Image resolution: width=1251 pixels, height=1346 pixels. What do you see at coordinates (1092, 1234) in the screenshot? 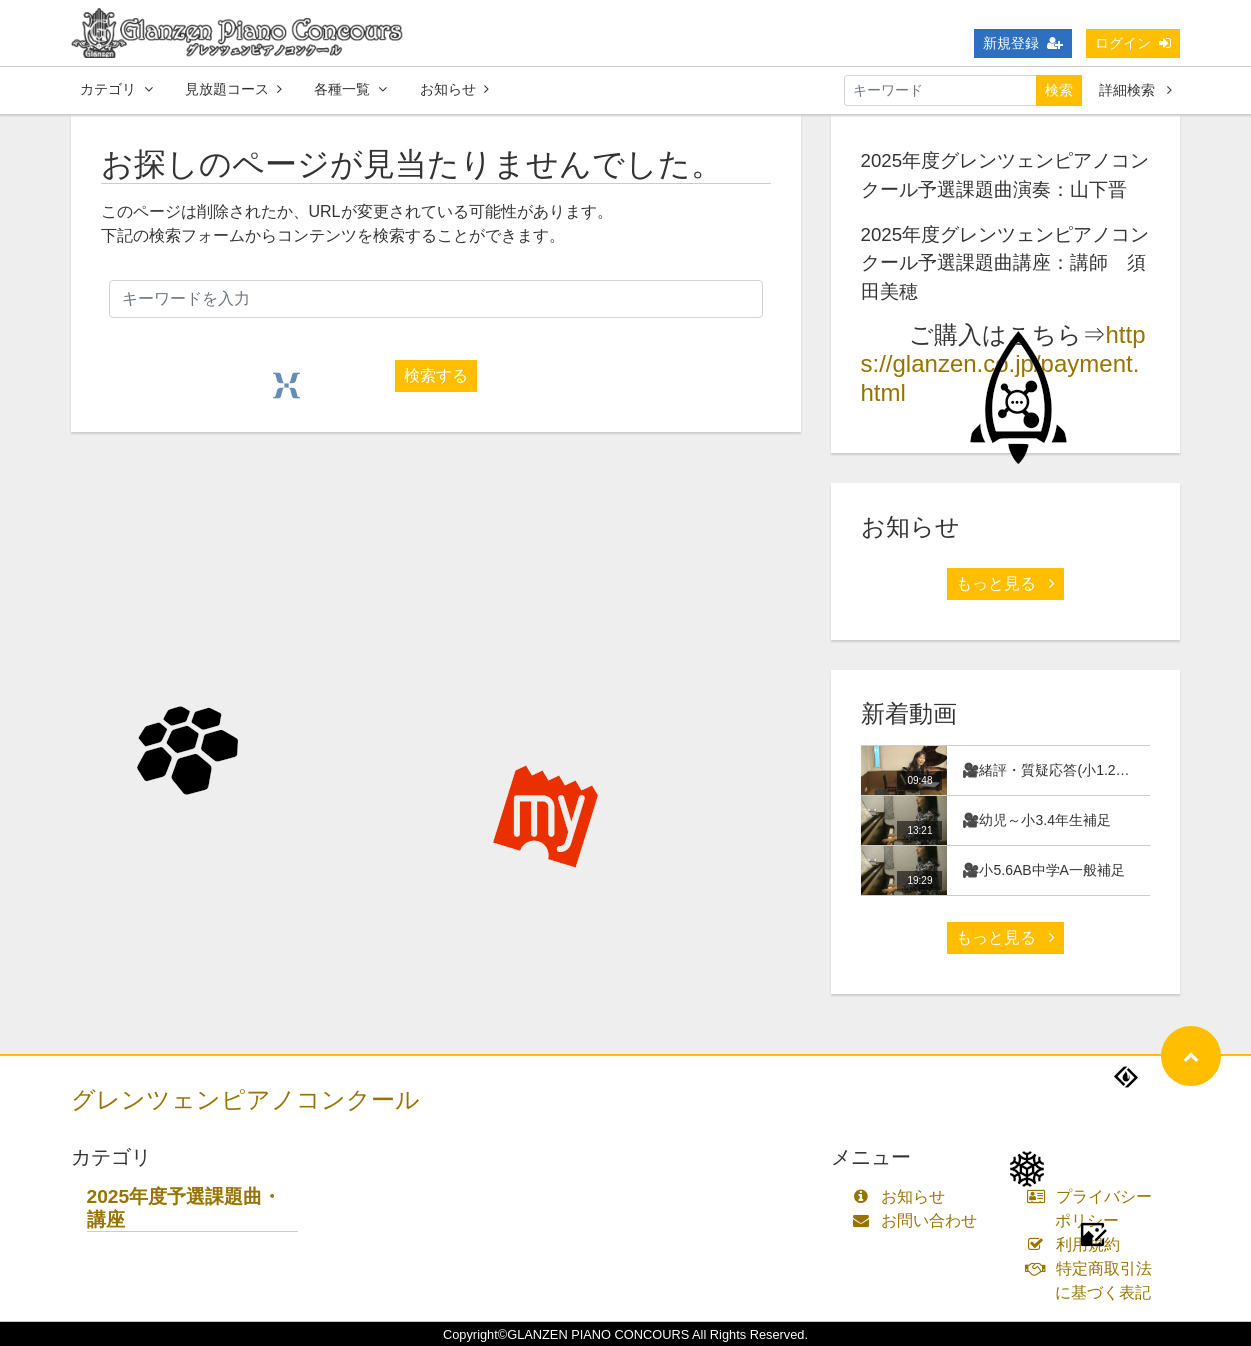
I see `edit or modify an image` at bounding box center [1092, 1234].